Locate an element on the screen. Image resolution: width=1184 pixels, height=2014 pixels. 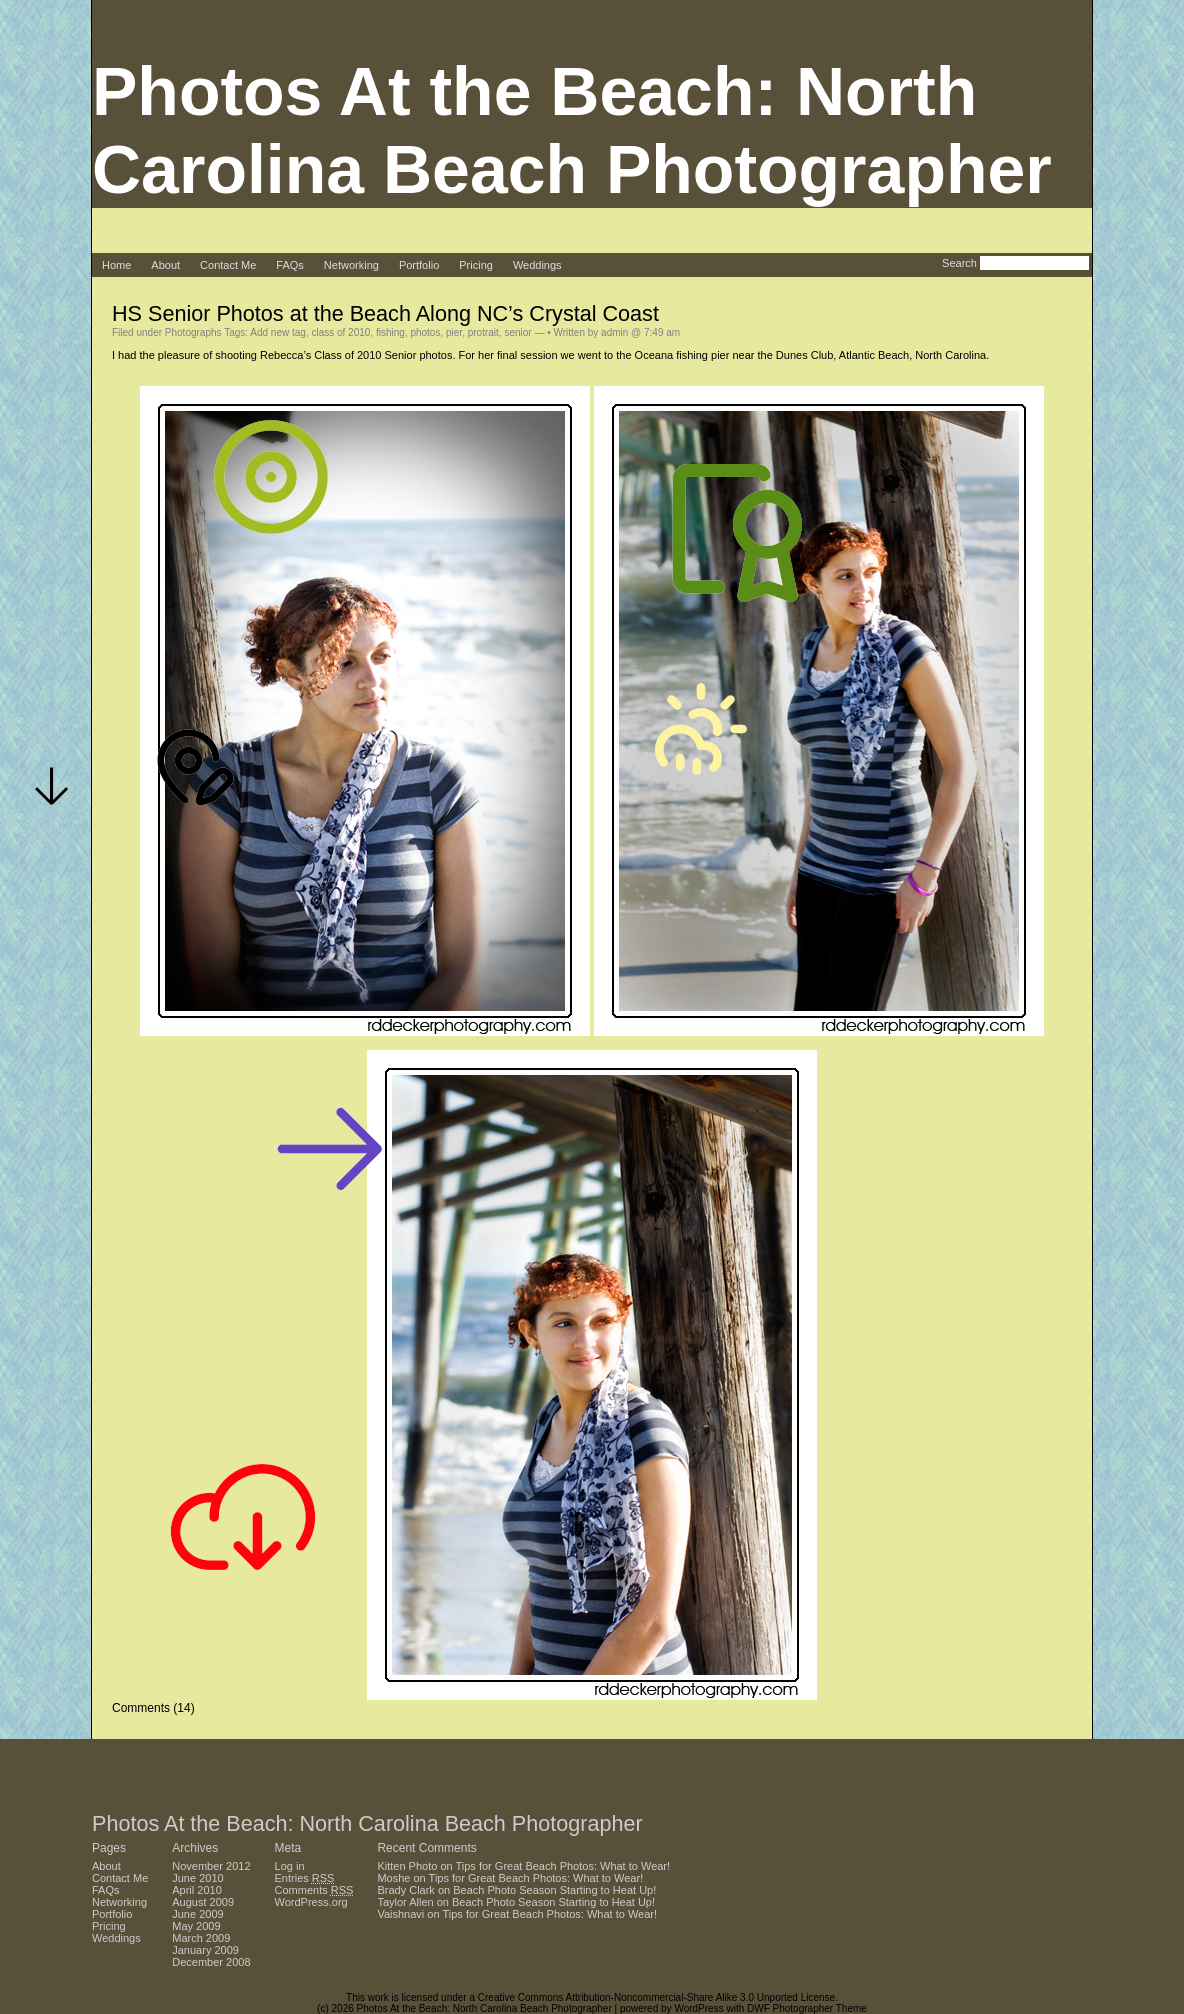
current weather conditions: partly cloudy with rain is located at coordinates (701, 729).